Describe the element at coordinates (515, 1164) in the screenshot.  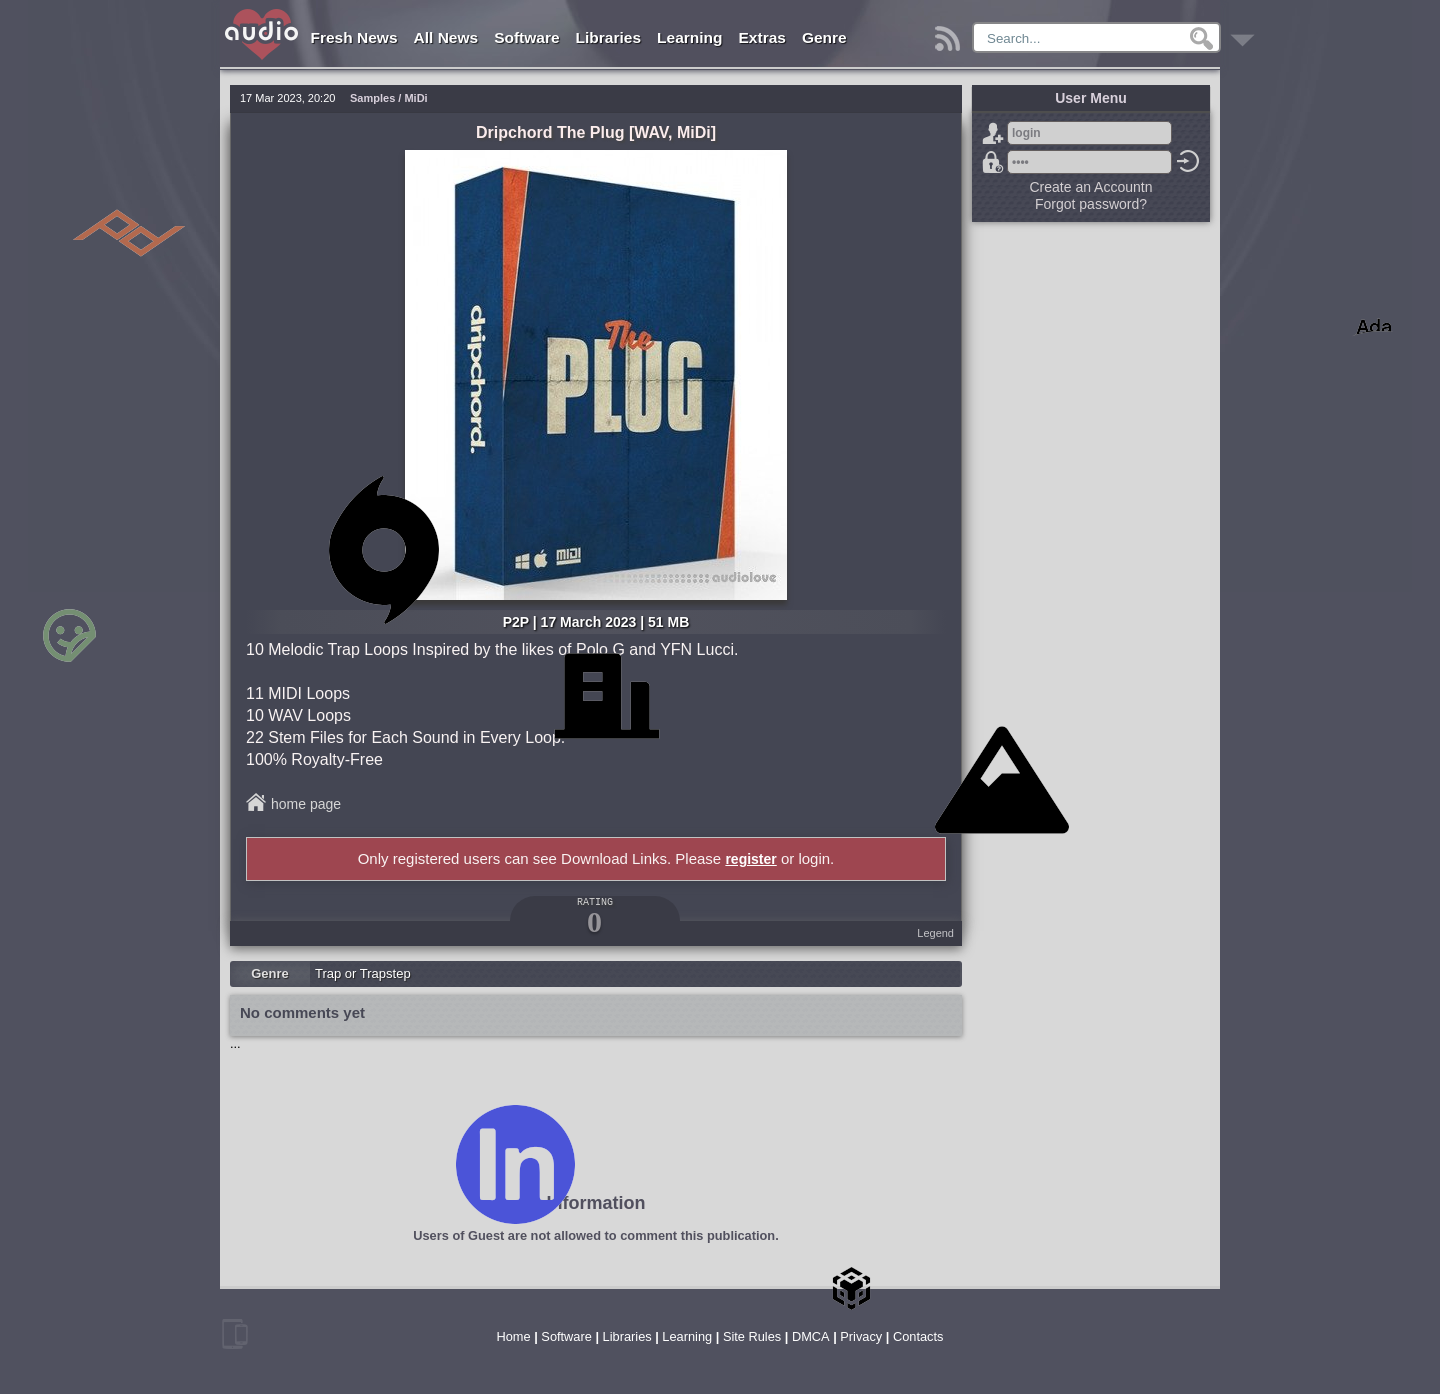
I see `LogMeIn brand logo` at that location.